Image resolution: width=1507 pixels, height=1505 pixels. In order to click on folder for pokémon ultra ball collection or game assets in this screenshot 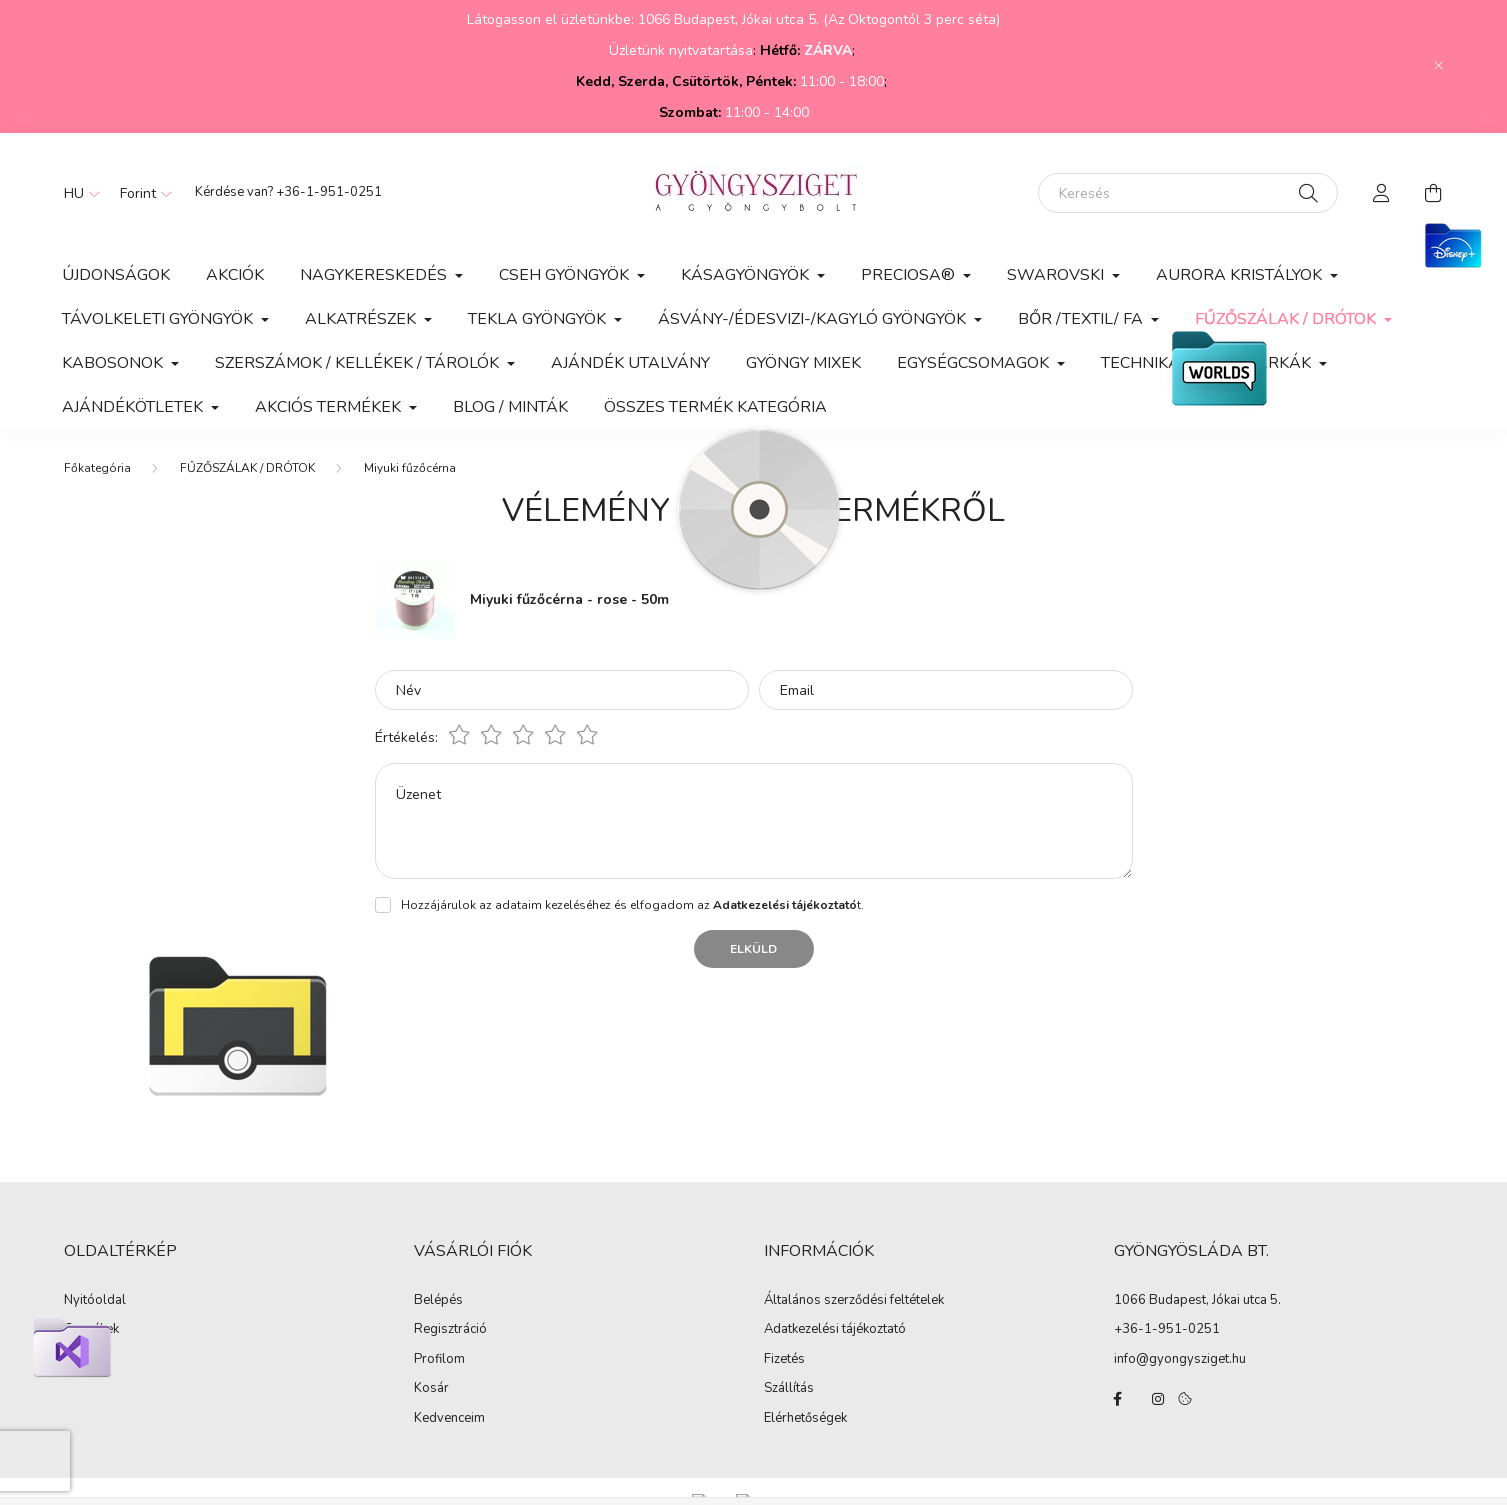, I will do `click(237, 1031)`.